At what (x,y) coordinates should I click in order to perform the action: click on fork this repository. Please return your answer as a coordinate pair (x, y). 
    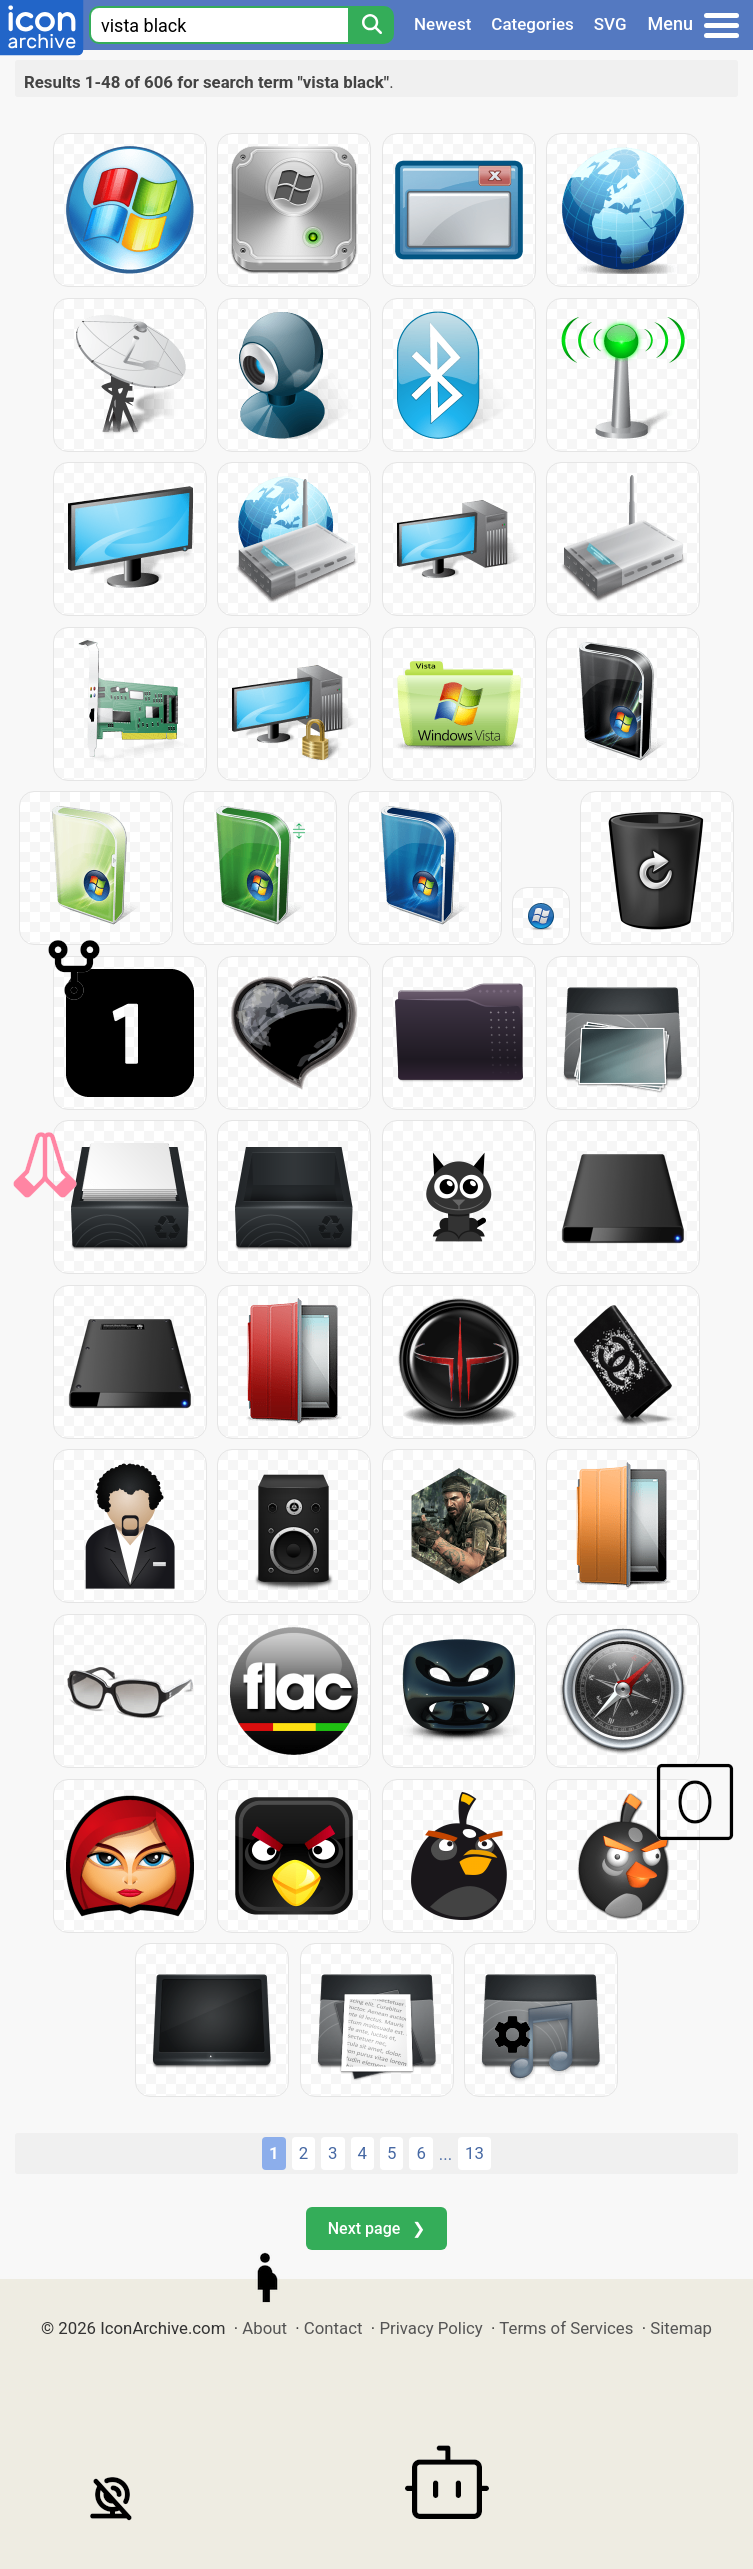
    Looking at the image, I should click on (74, 970).